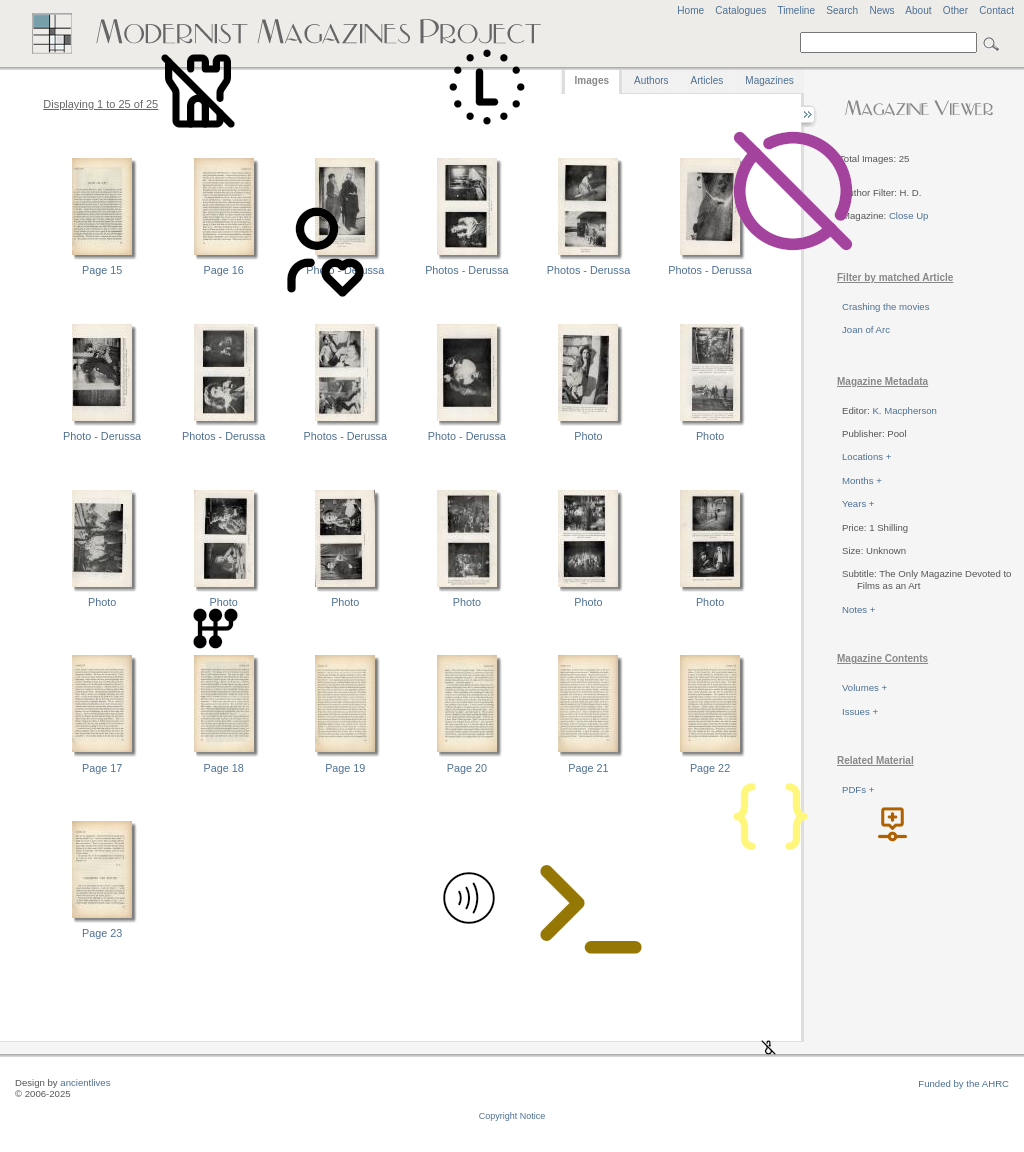 This screenshot has width=1024, height=1152. Describe the element at coordinates (793, 191) in the screenshot. I see `do not dry clean this item` at that location.